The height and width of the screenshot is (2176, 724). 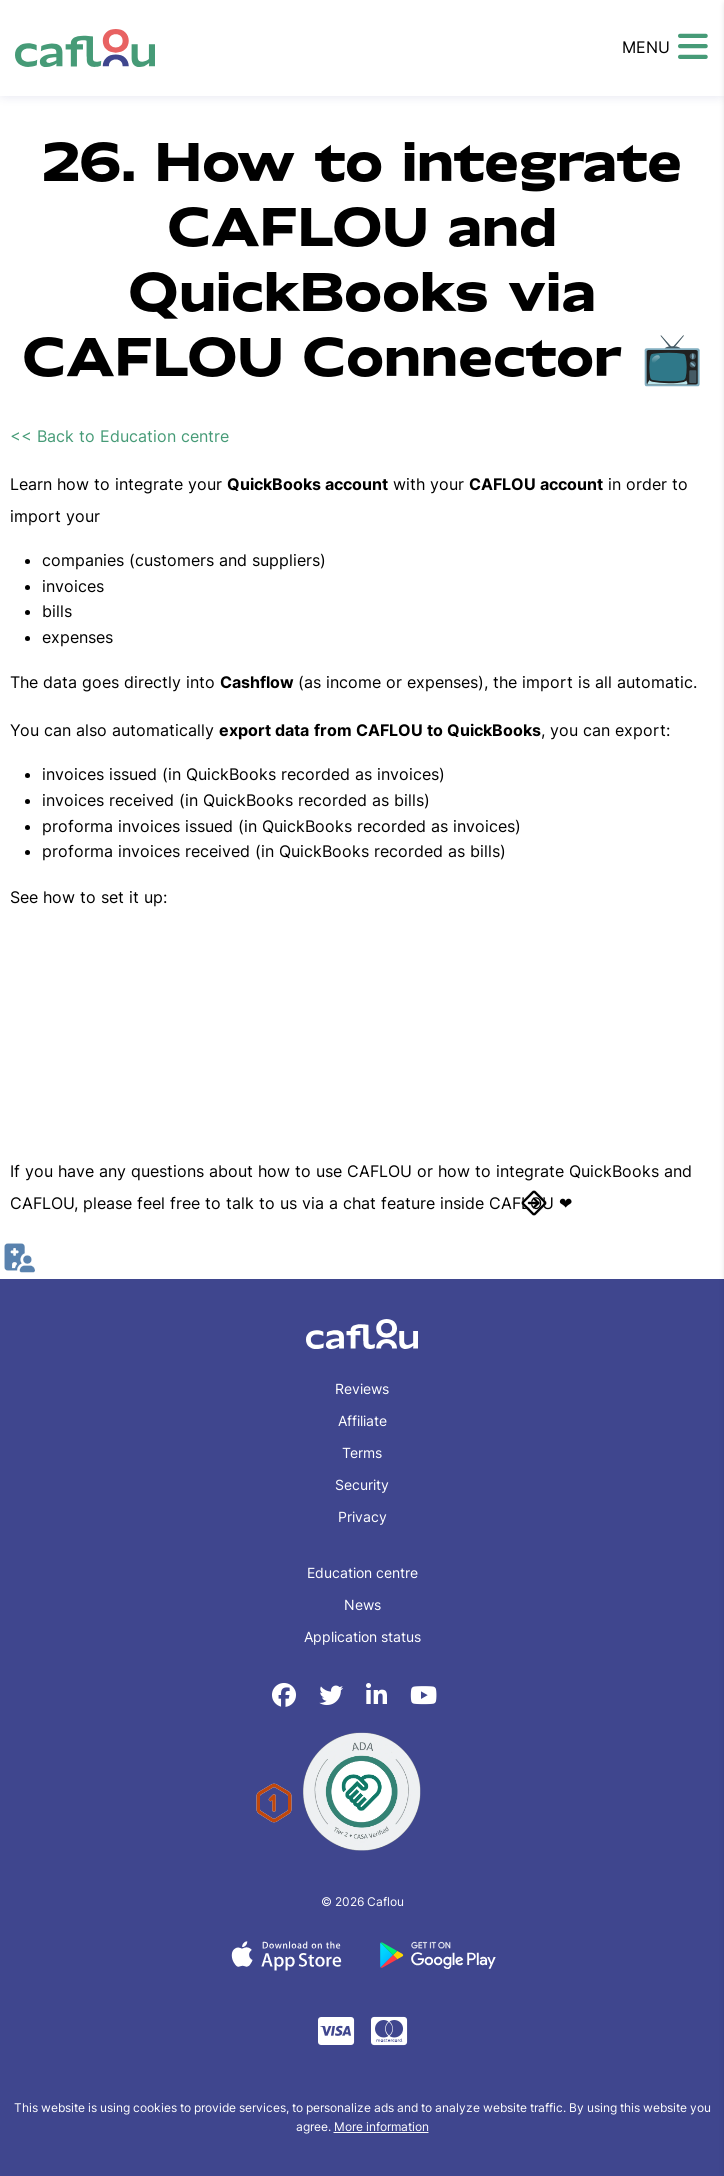 I want to click on view patient profile or medical records, so click(x=18, y=1257).